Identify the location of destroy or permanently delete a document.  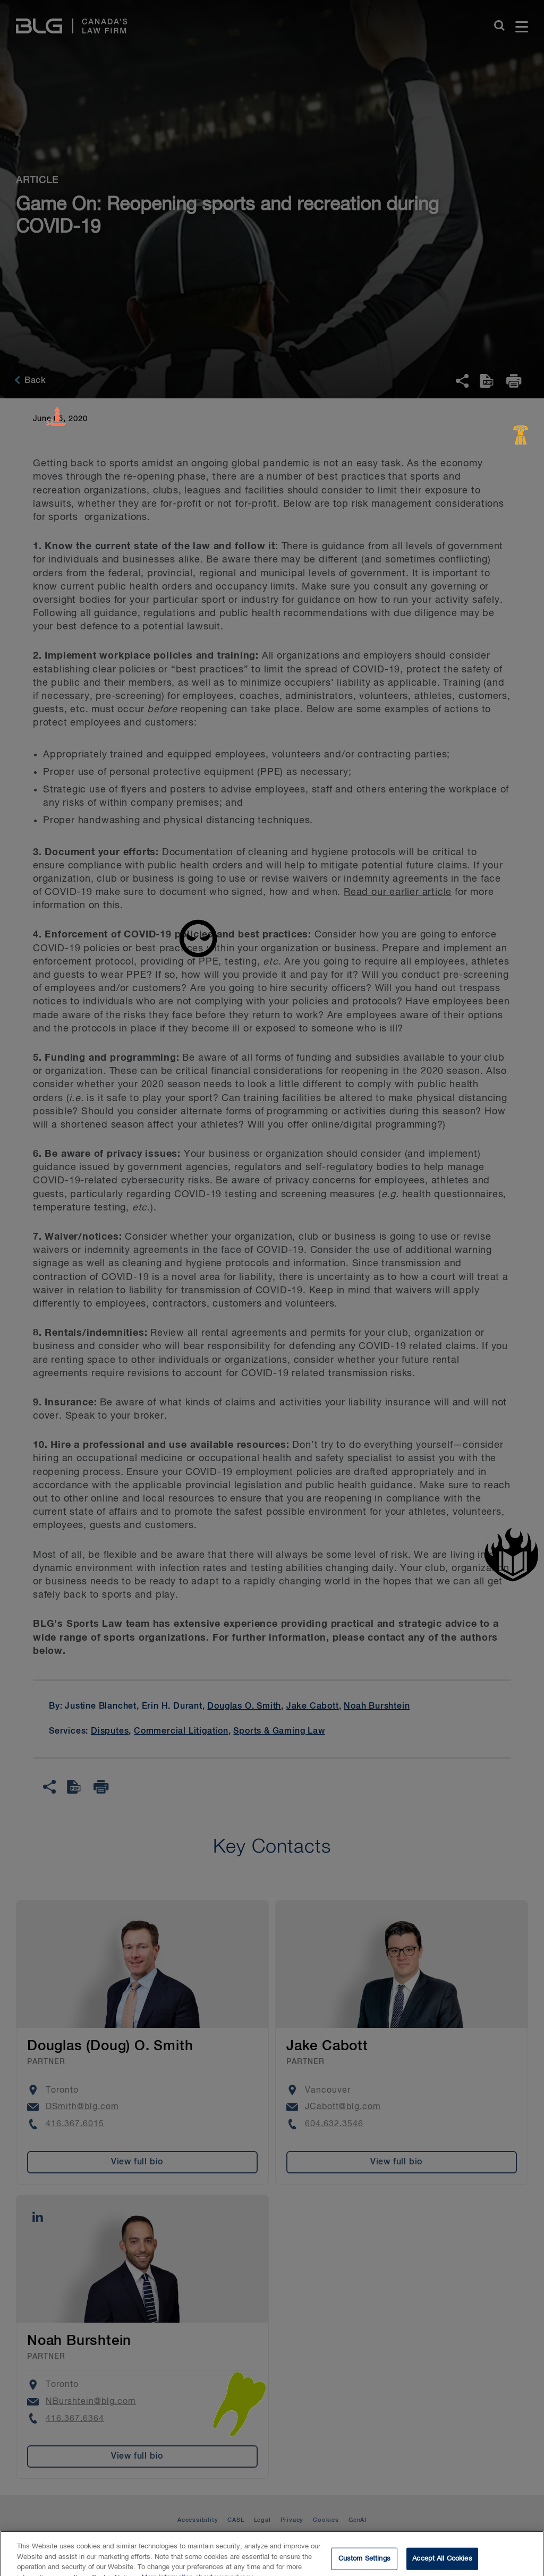
(511, 1554).